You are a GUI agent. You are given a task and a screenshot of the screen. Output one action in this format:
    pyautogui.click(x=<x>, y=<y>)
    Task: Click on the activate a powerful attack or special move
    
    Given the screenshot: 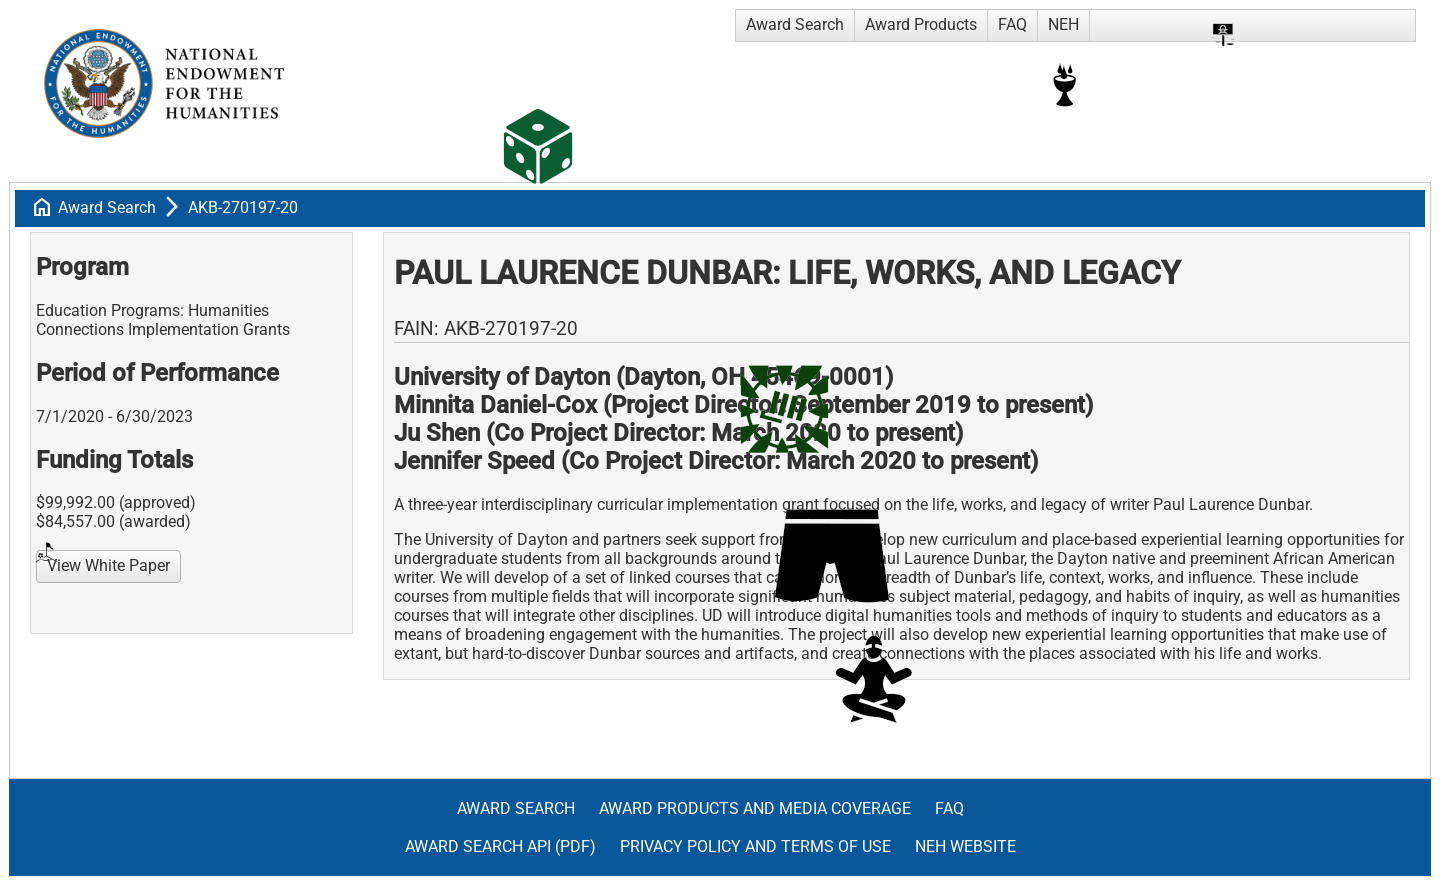 What is the action you would take?
    pyautogui.click(x=784, y=409)
    